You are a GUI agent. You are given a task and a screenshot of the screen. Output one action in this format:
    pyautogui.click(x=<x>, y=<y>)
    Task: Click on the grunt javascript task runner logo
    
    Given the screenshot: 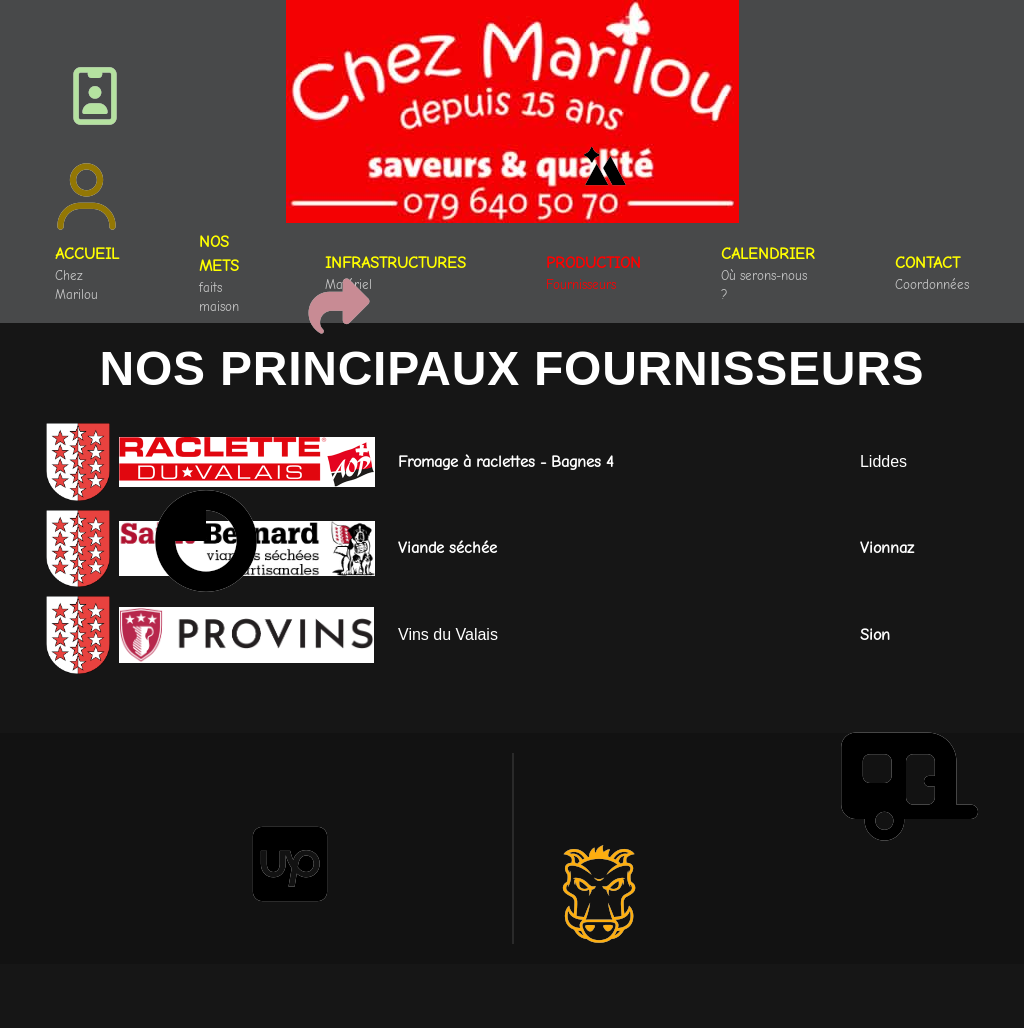 What is the action you would take?
    pyautogui.click(x=599, y=894)
    